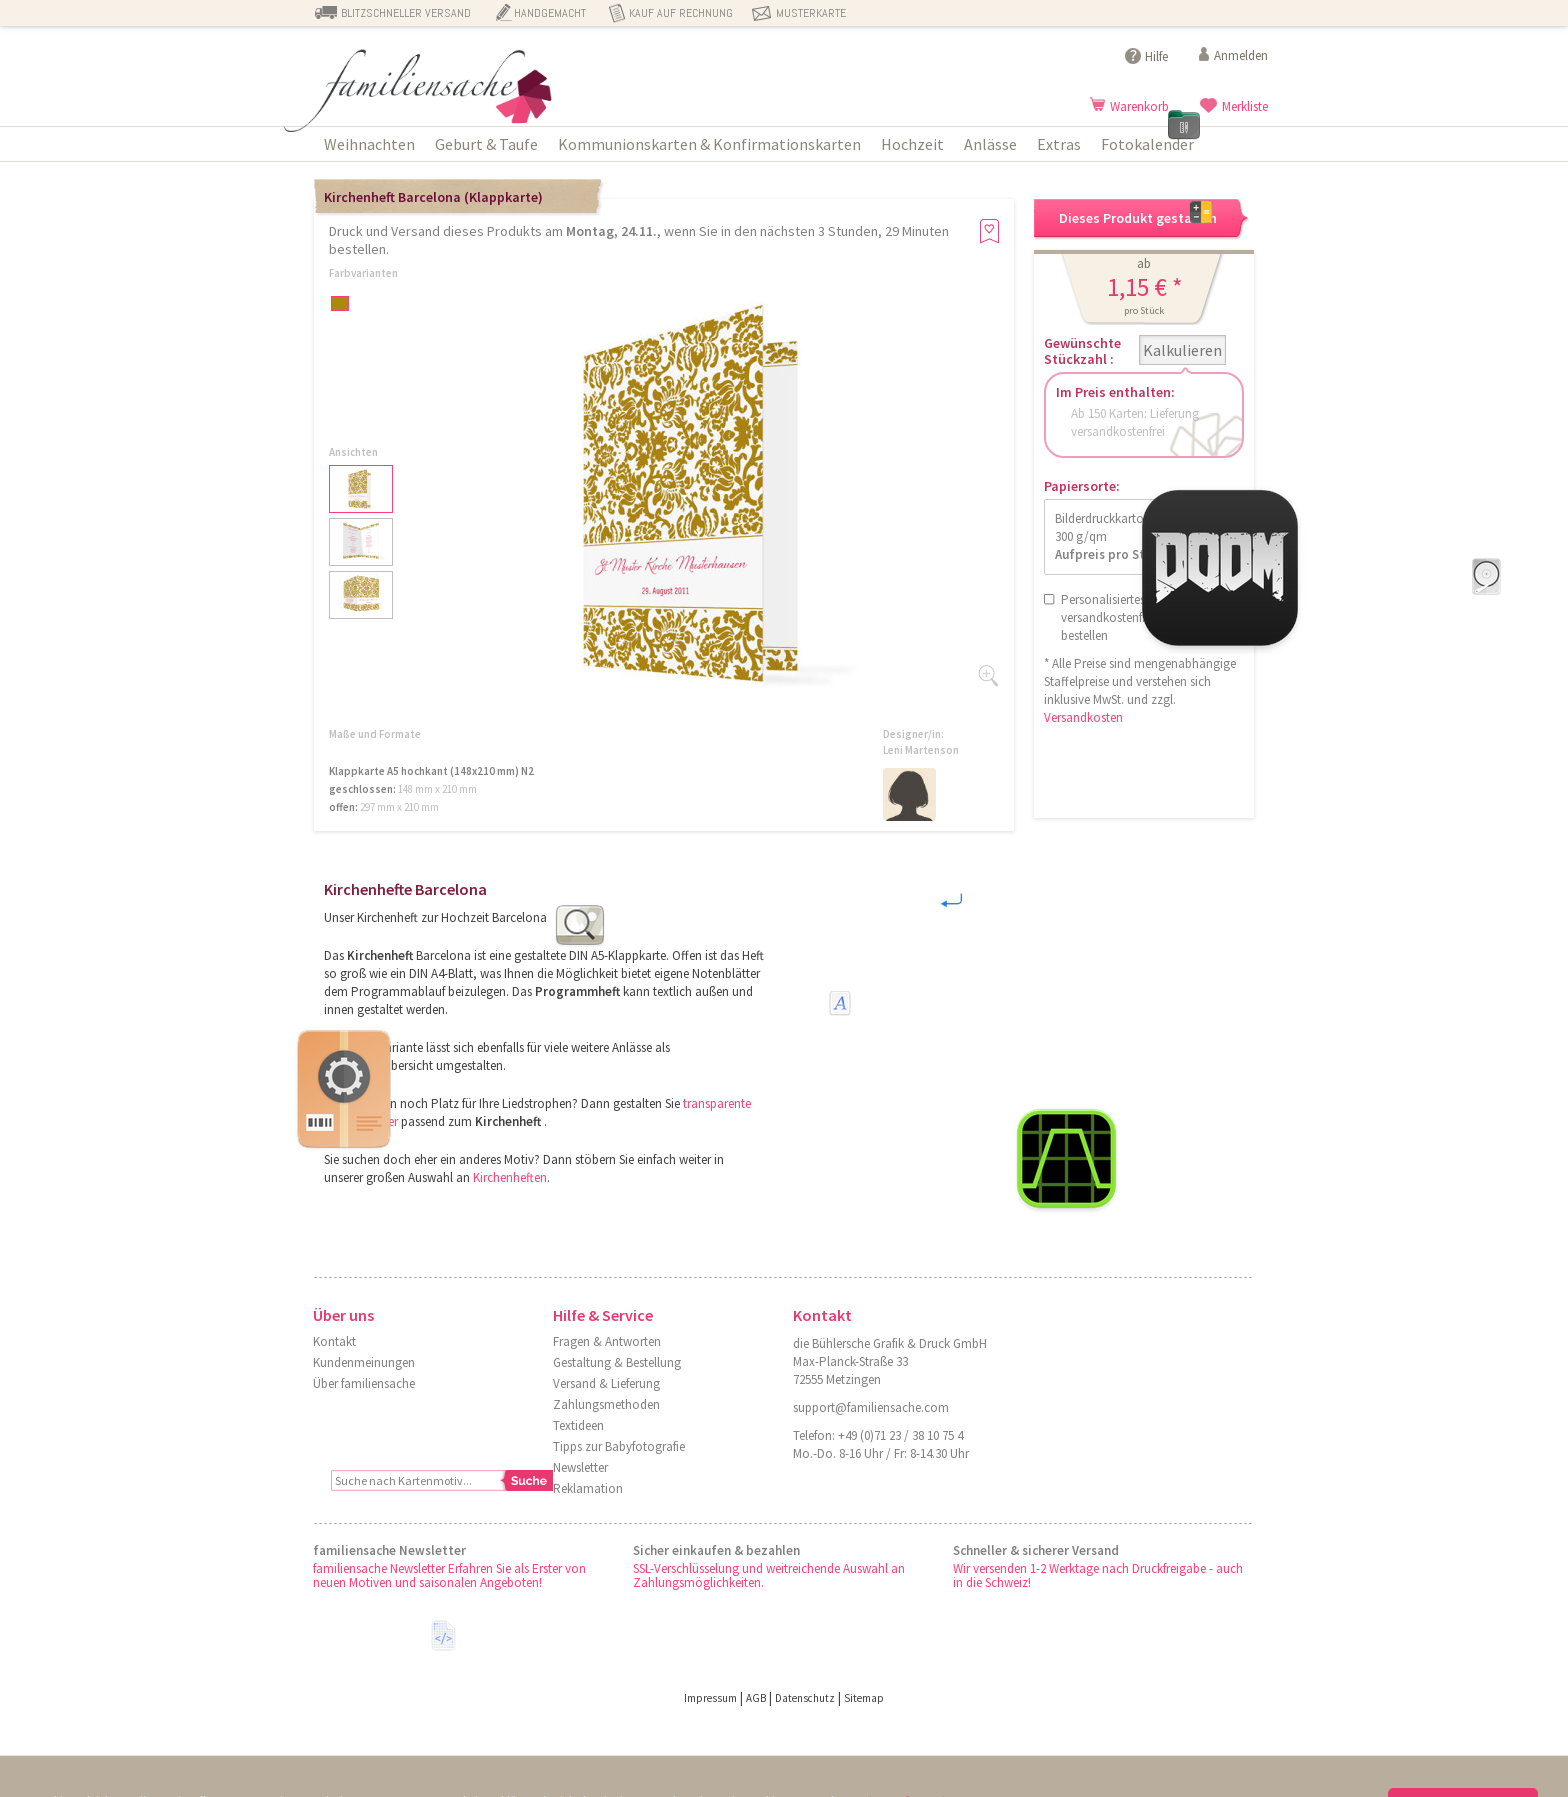  Describe the element at coordinates (1184, 124) in the screenshot. I see `open templates folder` at that location.